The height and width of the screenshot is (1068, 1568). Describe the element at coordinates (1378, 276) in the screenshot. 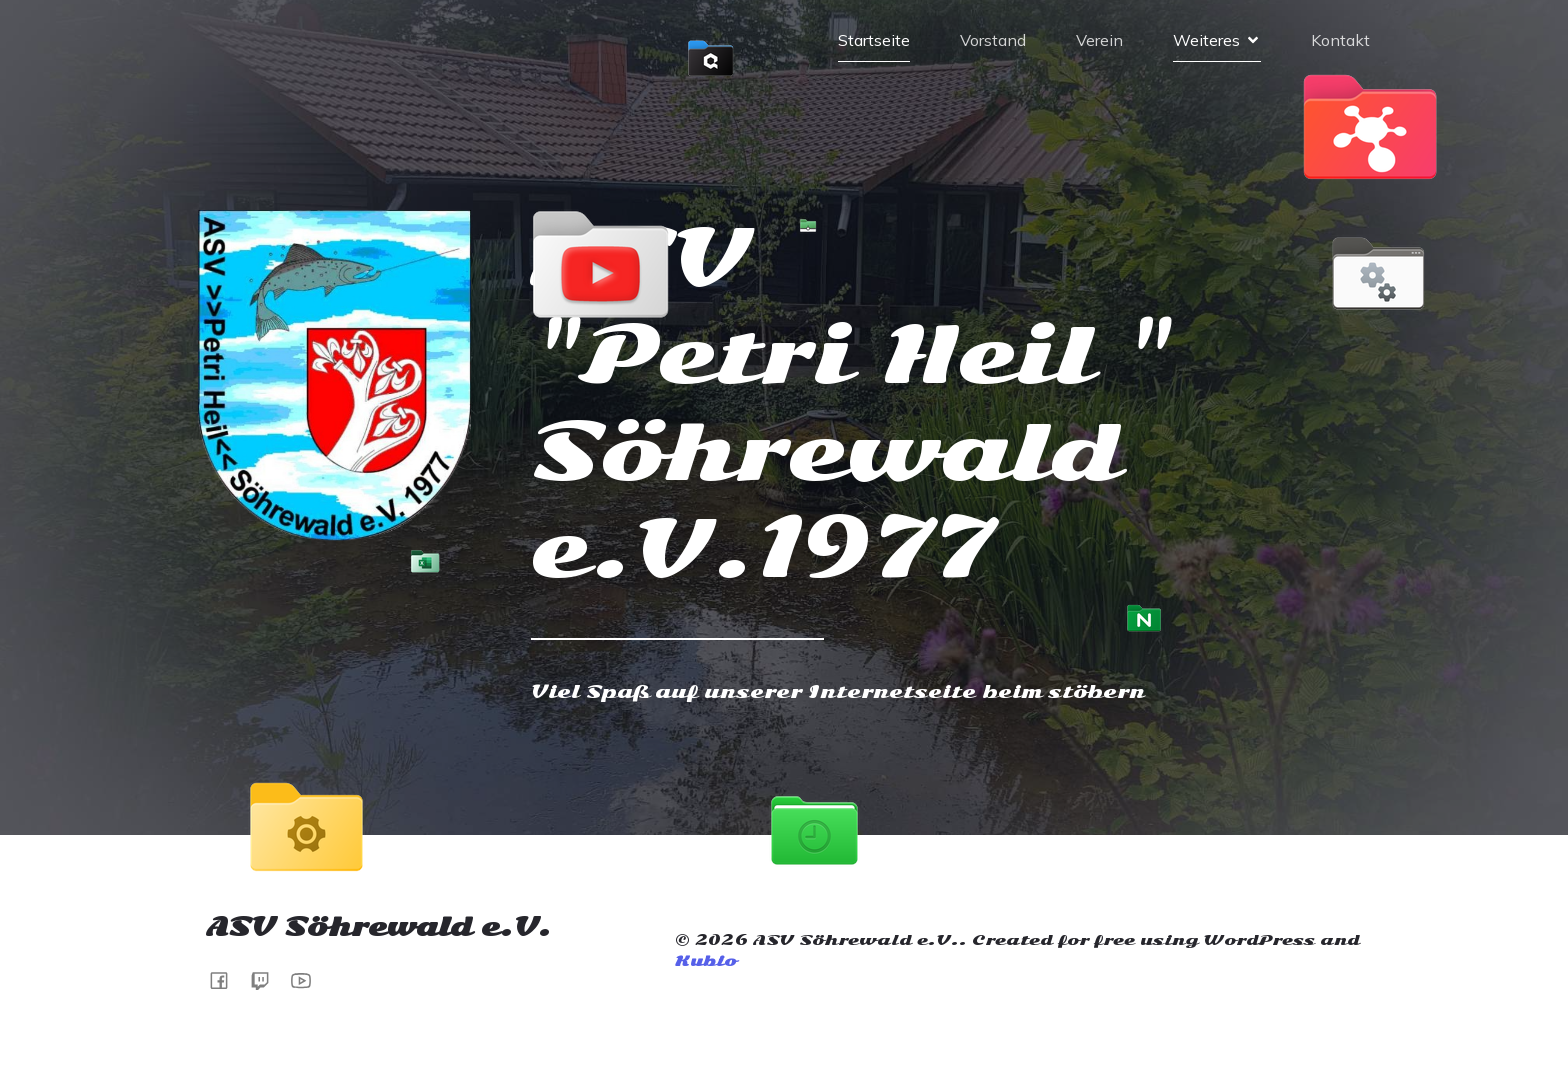

I see `folder containing batch files or scripts` at that location.